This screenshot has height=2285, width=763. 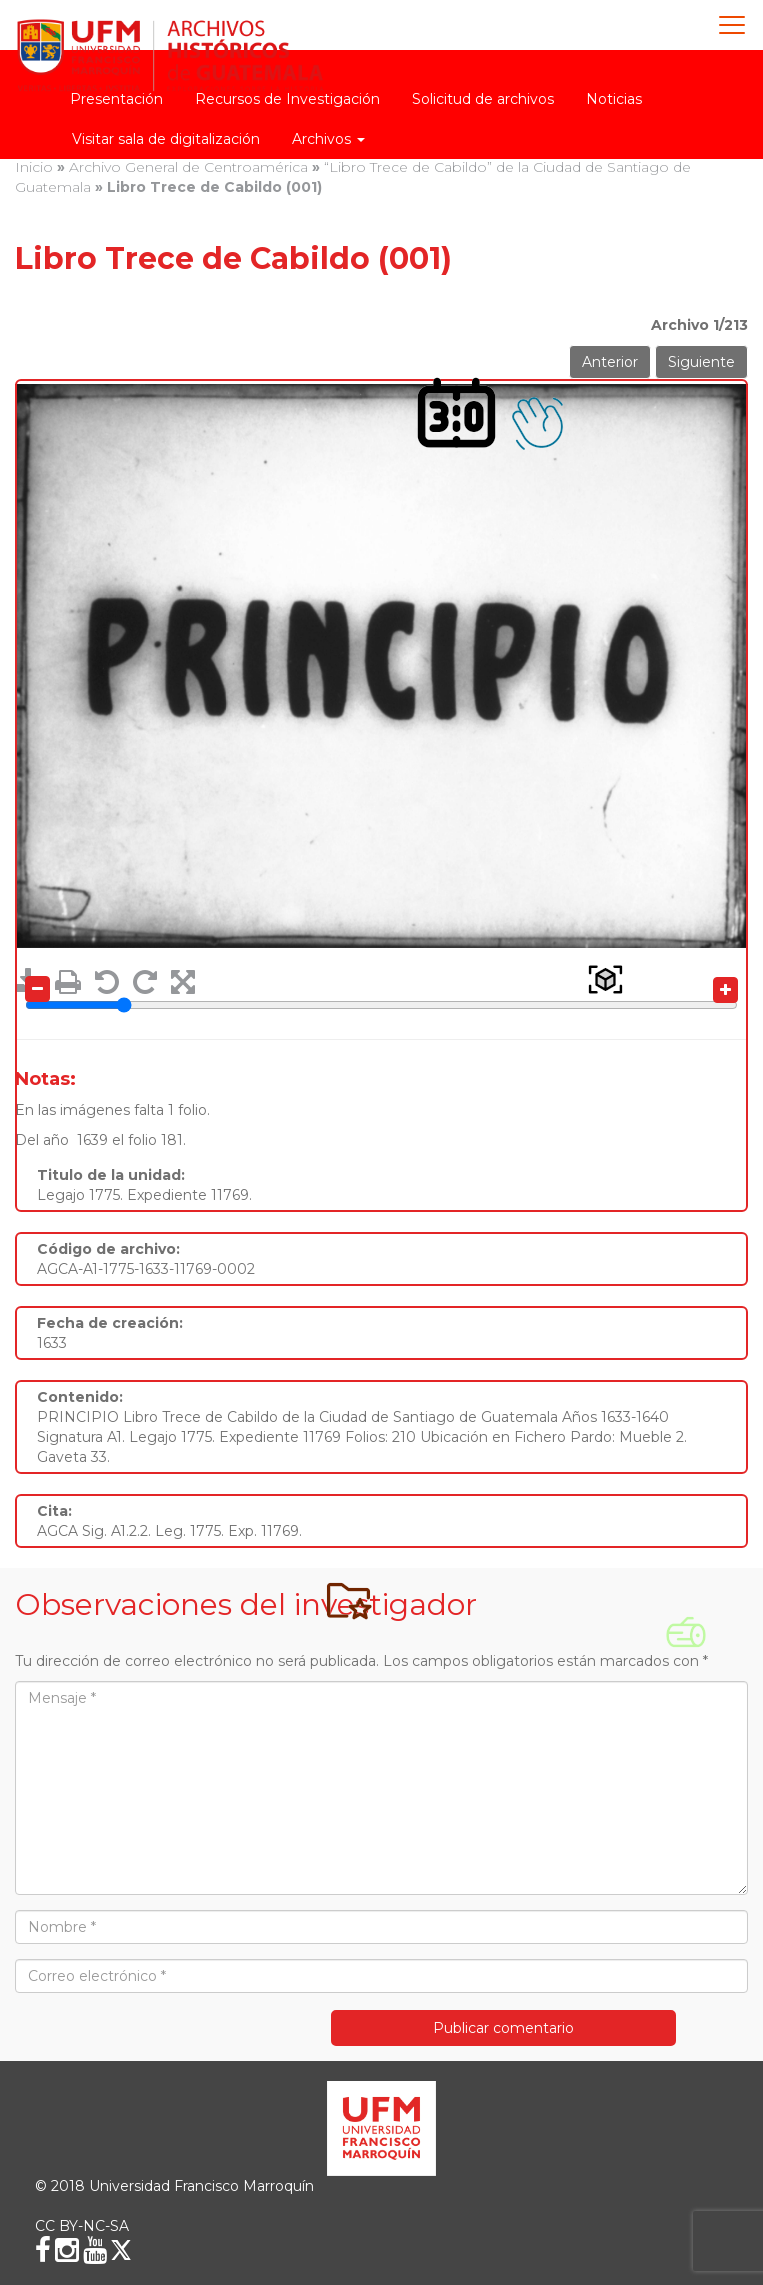 I want to click on greet or welcome new users, so click(x=537, y=422).